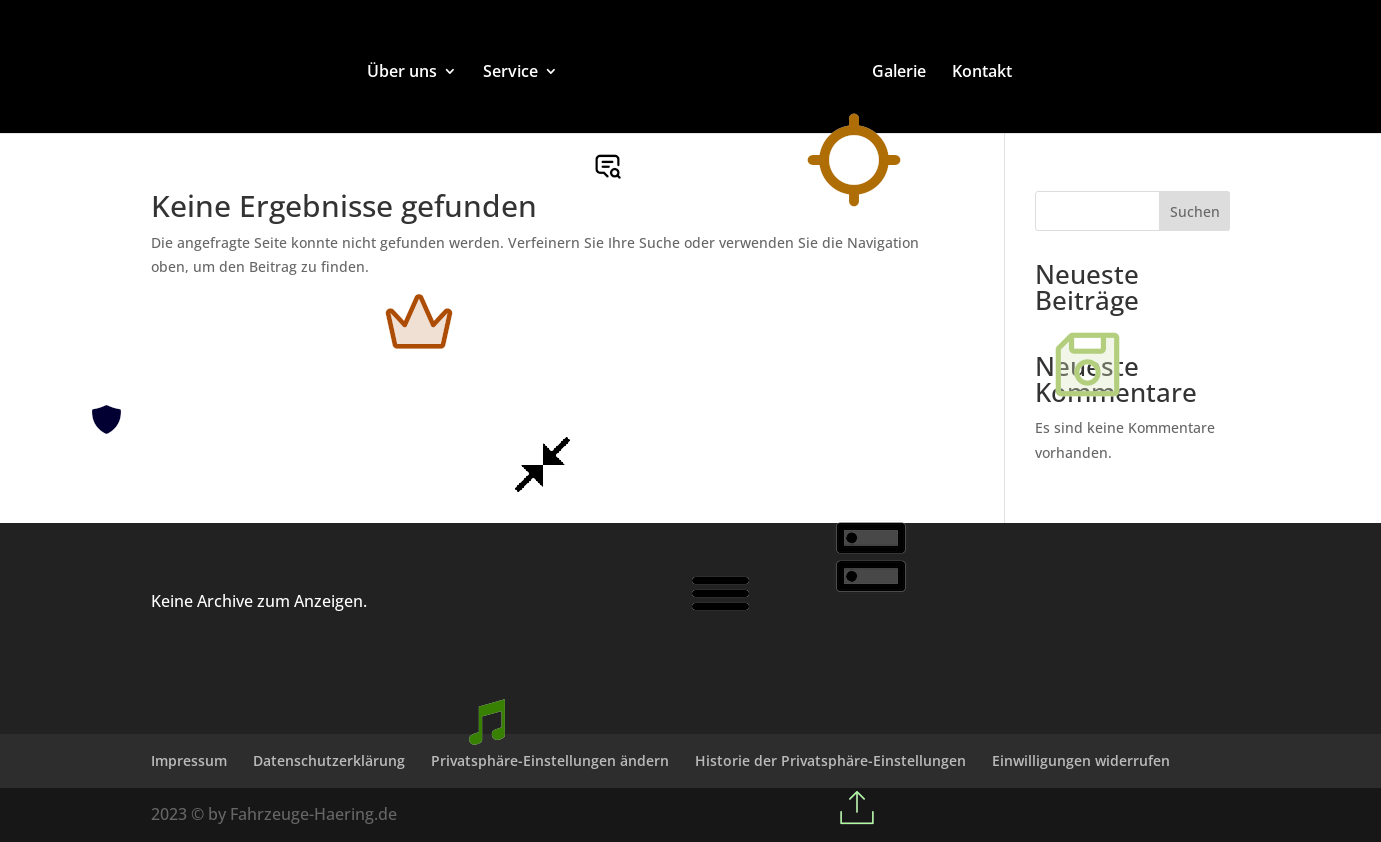  What do you see at coordinates (1087, 364) in the screenshot?
I see `save current file or document` at bounding box center [1087, 364].